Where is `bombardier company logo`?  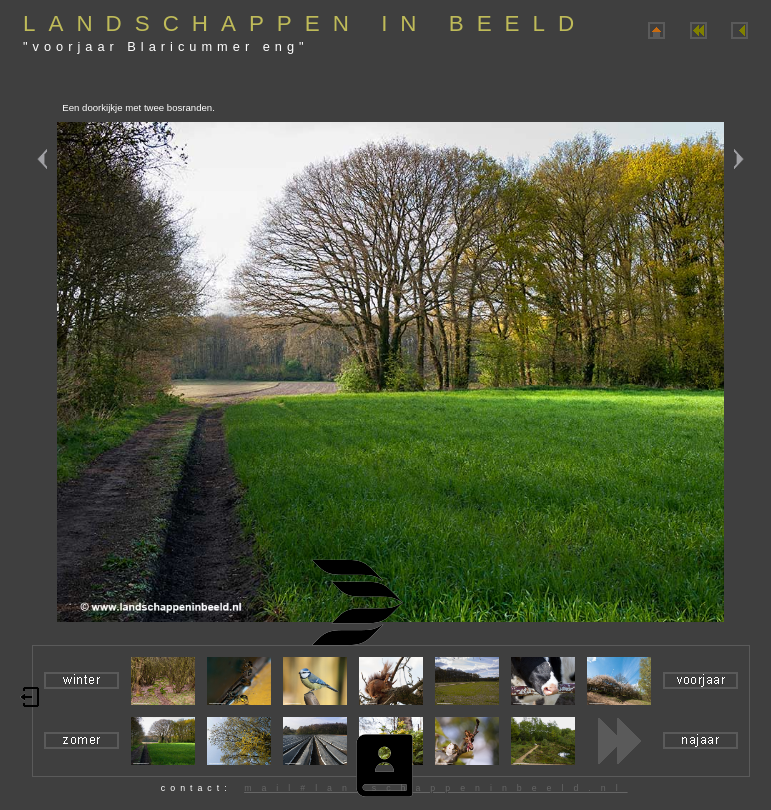 bombardier company logo is located at coordinates (357, 602).